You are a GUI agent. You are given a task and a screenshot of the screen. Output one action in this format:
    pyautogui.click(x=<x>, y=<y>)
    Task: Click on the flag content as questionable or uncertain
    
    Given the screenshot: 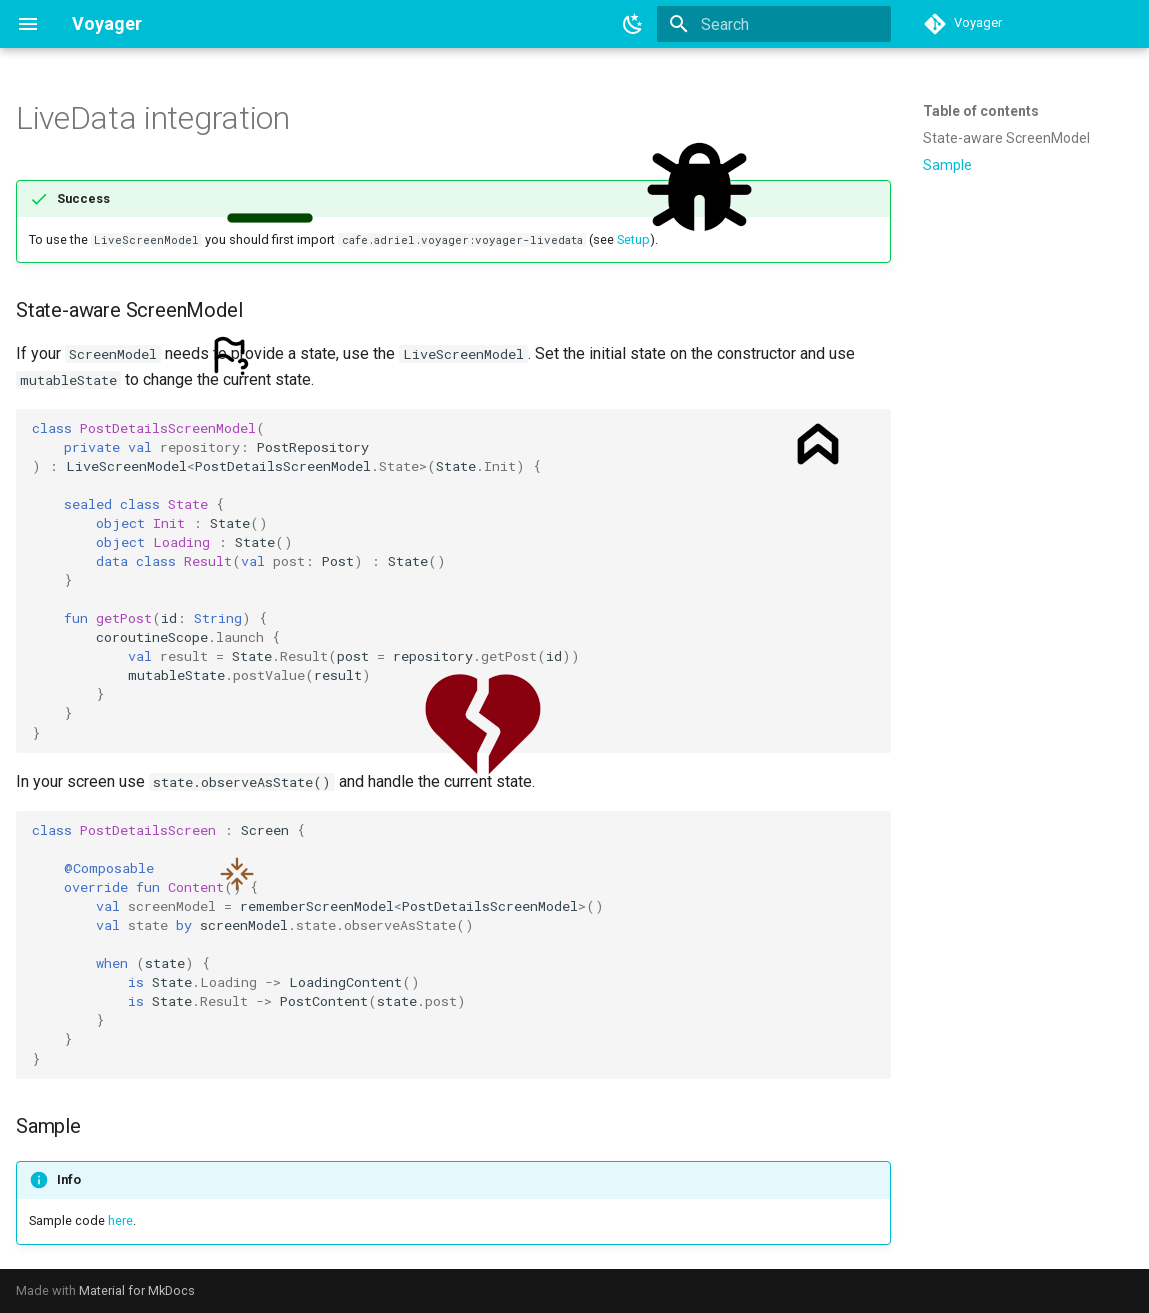 What is the action you would take?
    pyautogui.click(x=229, y=354)
    